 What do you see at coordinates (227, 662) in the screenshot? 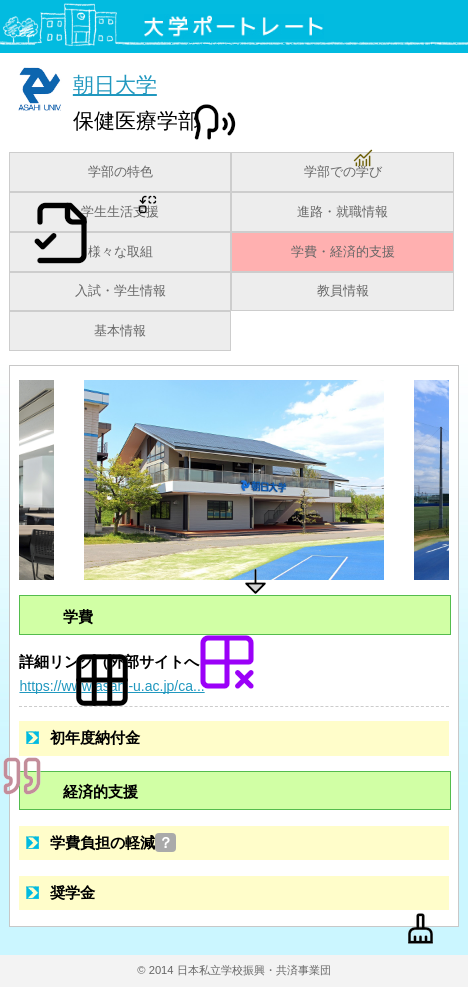
I see `remove a grid item or tile` at bounding box center [227, 662].